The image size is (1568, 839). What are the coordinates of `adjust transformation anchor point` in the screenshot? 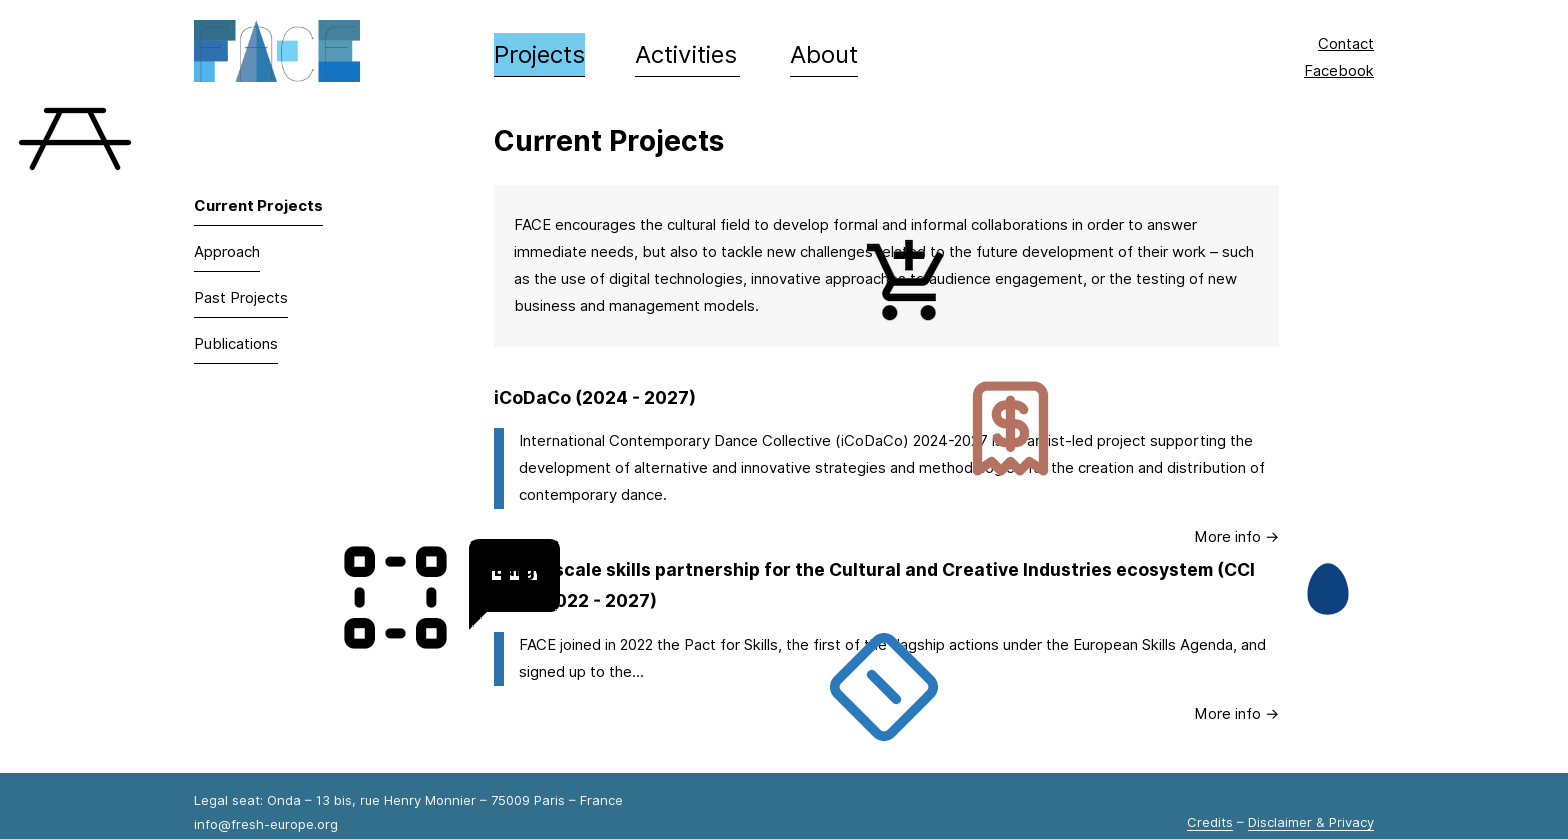 It's located at (395, 597).